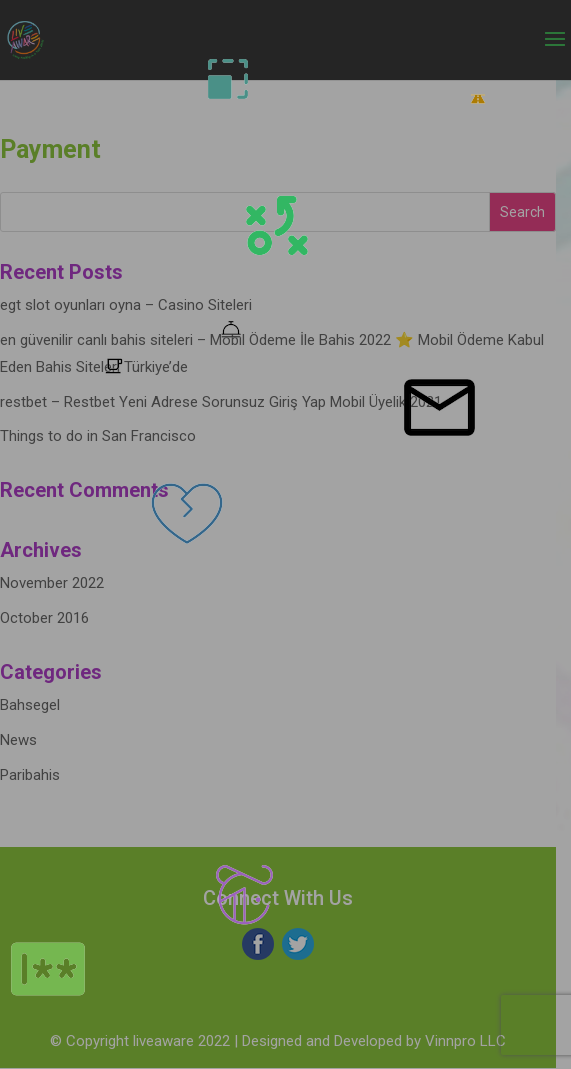 The width and height of the screenshot is (571, 1069). I want to click on enter or manage your password, so click(48, 969).